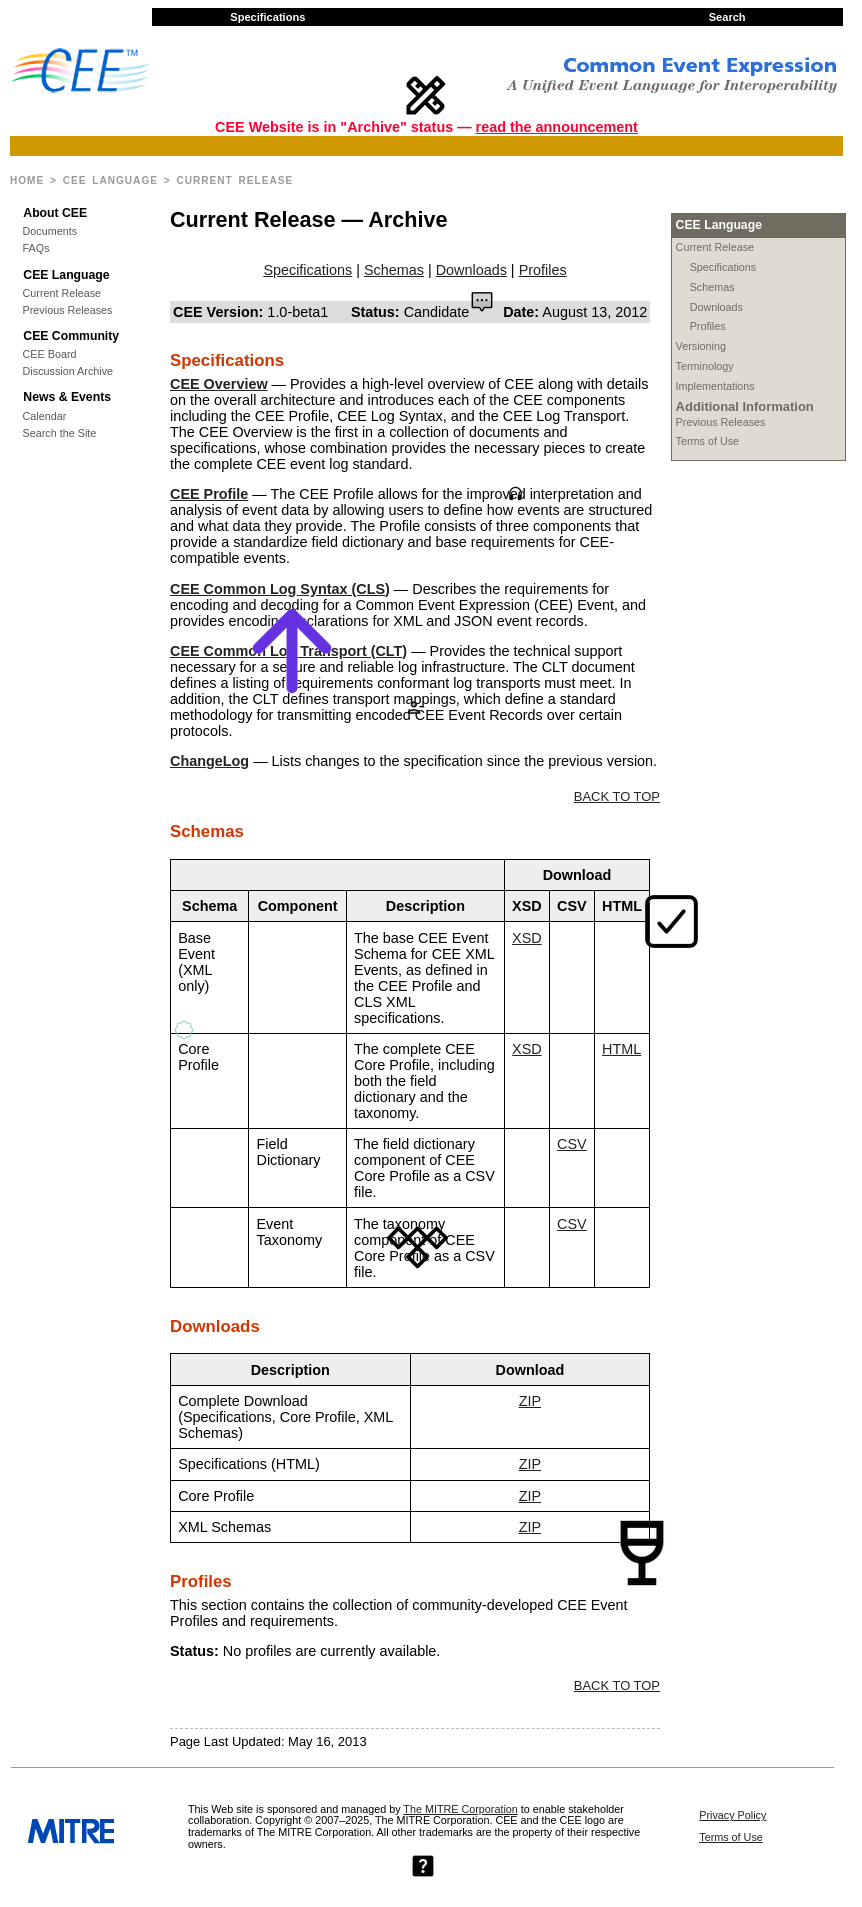 This screenshot has width=862, height=1907. I want to click on access audio or voice support, so click(515, 494).